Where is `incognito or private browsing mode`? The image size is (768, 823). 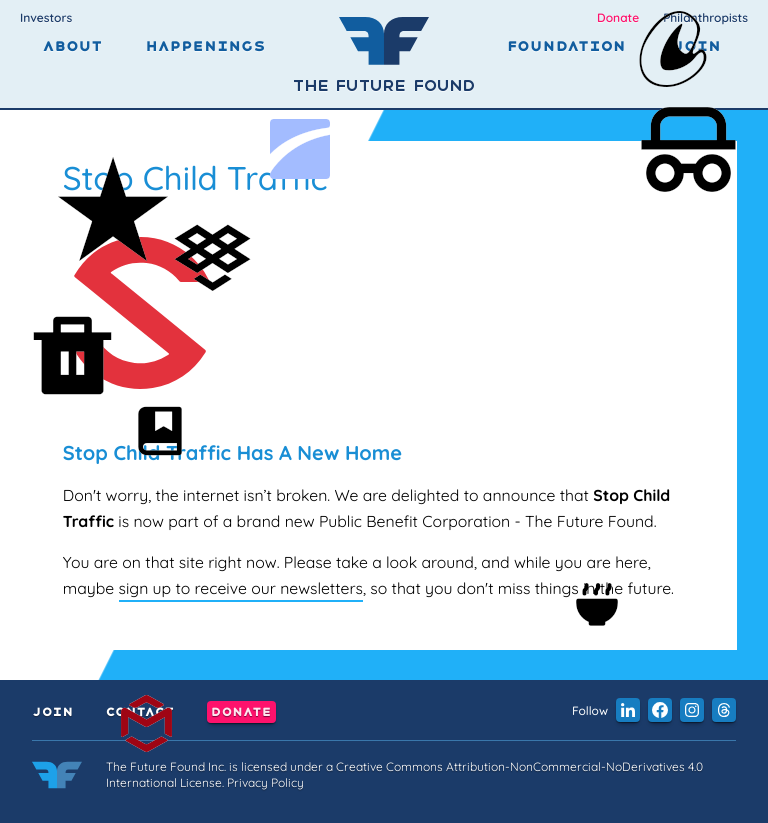
incognito or private browsing mode is located at coordinates (688, 149).